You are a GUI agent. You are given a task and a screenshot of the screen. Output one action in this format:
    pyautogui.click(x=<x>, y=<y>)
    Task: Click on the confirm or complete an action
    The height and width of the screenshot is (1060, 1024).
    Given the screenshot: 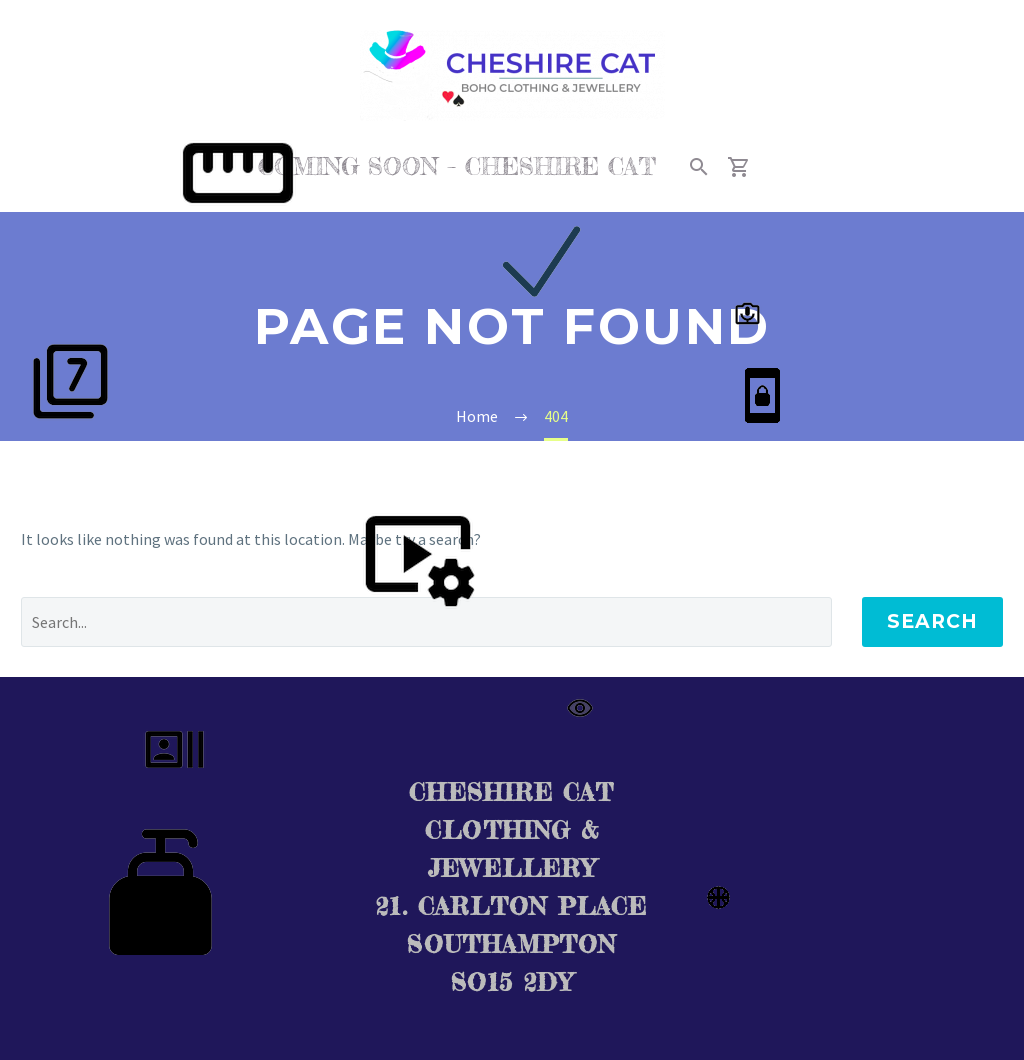 What is the action you would take?
    pyautogui.click(x=541, y=261)
    